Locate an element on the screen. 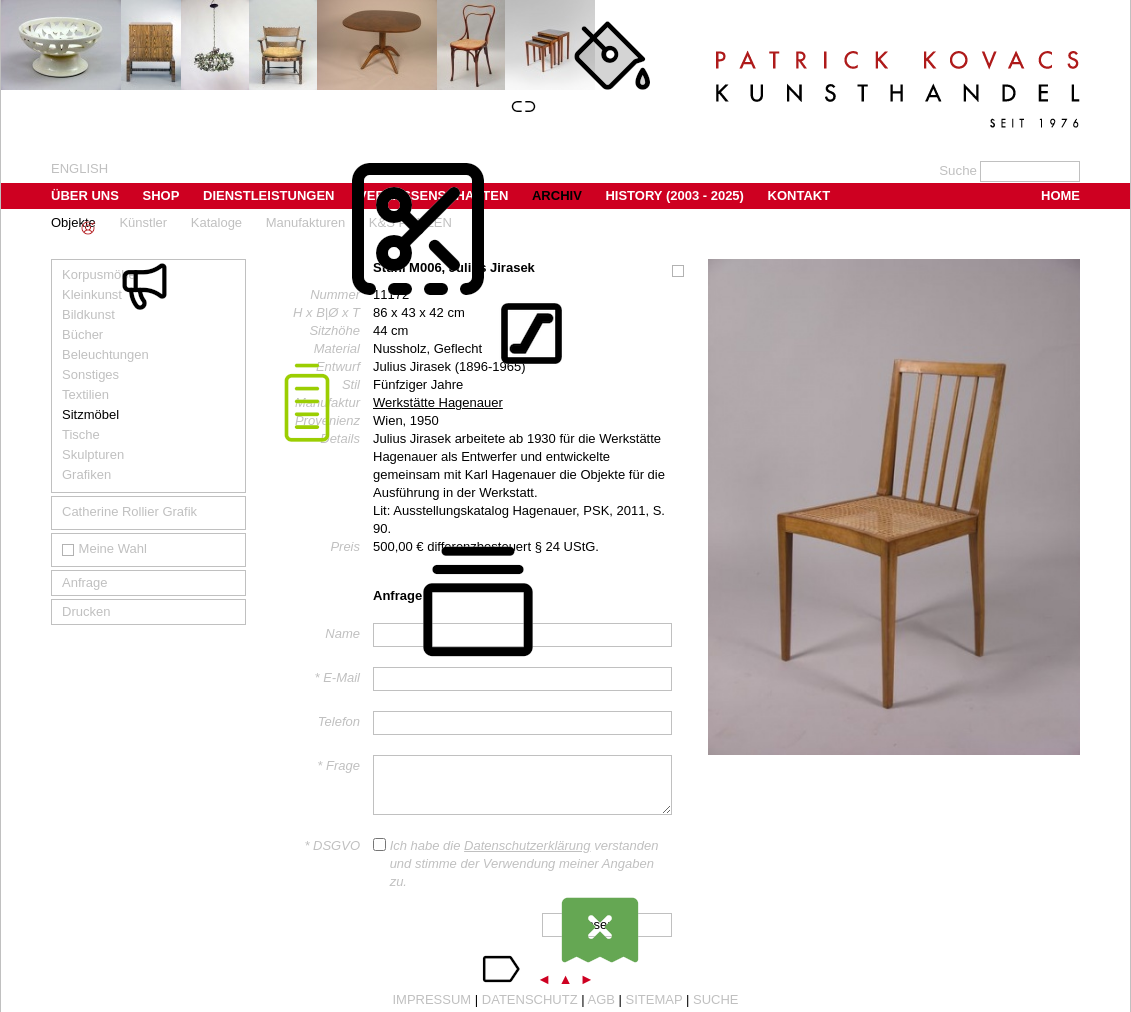 This screenshot has width=1131, height=1012. cut or crop selection area is located at coordinates (418, 229).